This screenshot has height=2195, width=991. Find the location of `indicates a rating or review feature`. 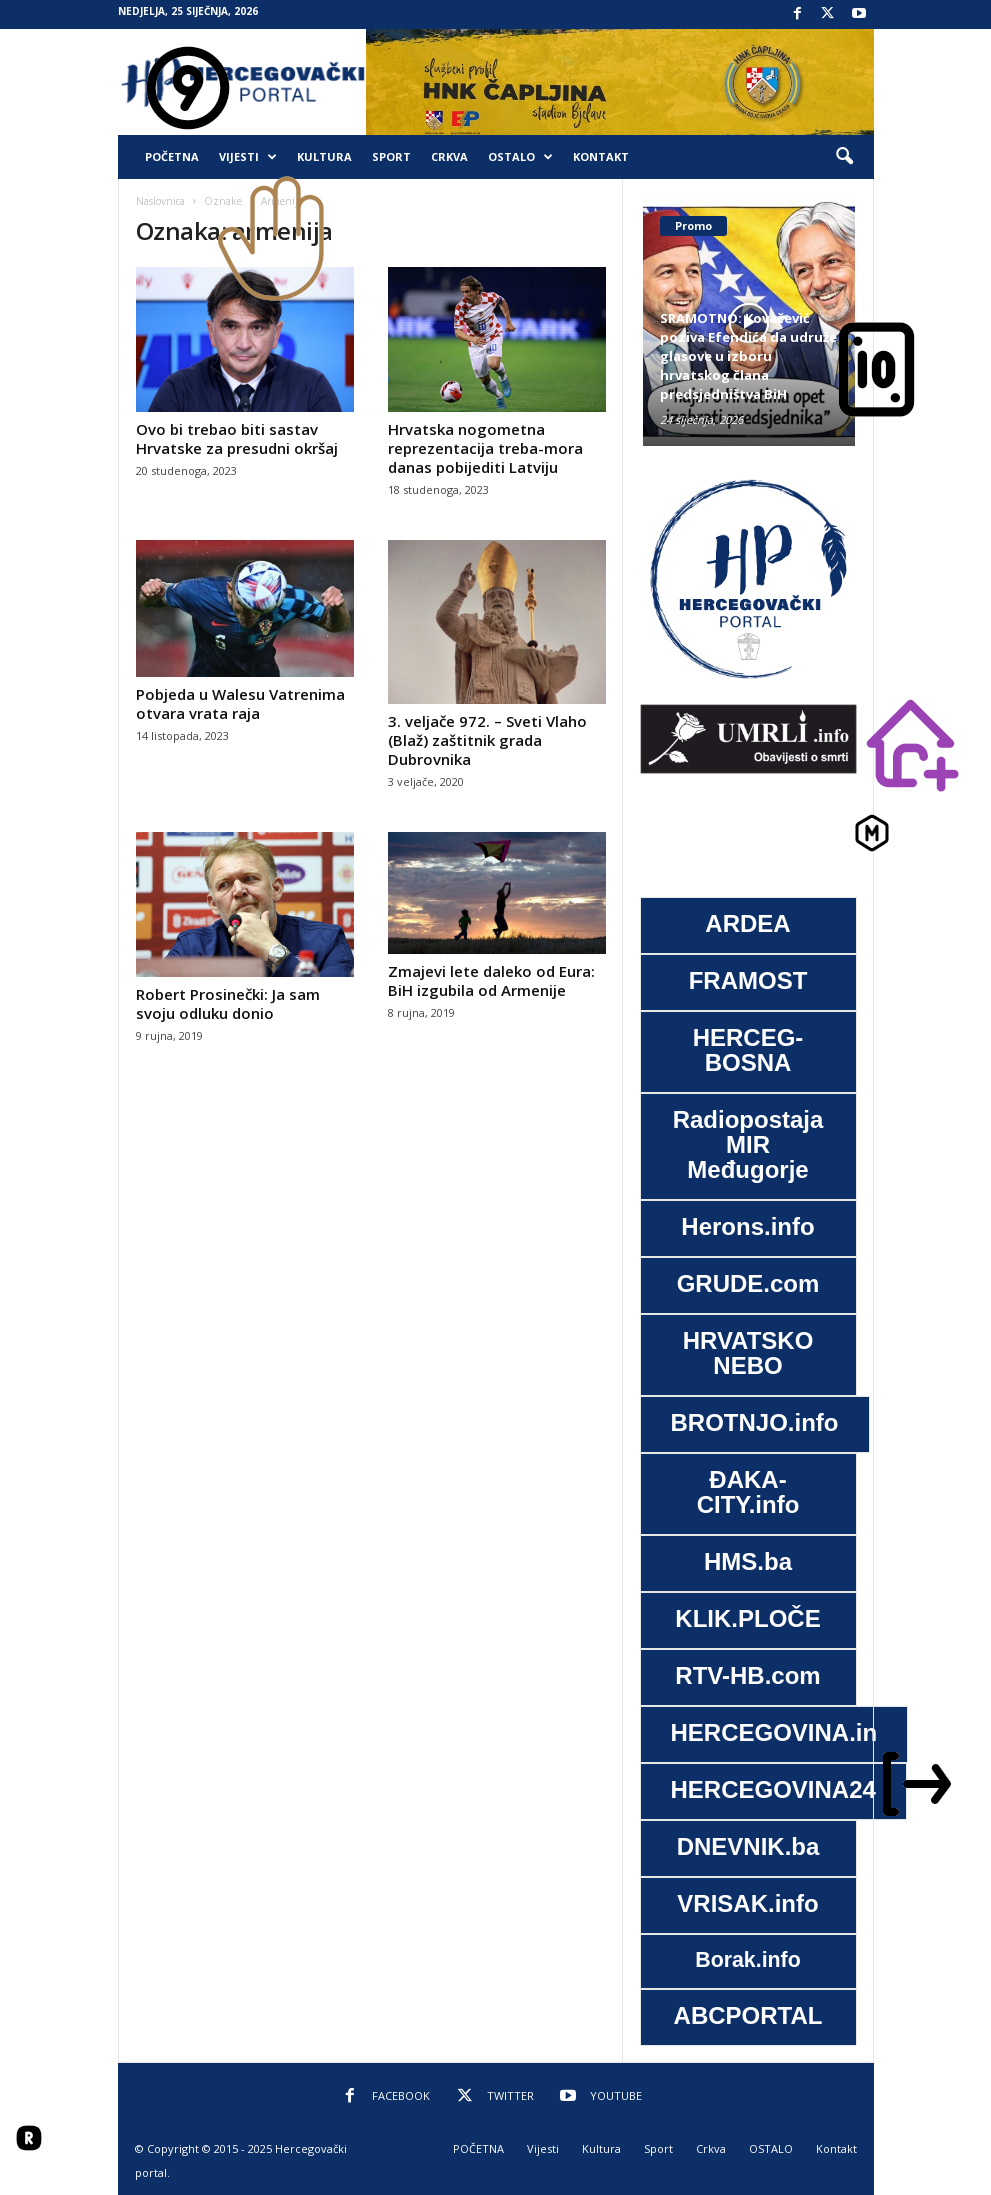

indicates a rating or review feature is located at coordinates (29, 2138).